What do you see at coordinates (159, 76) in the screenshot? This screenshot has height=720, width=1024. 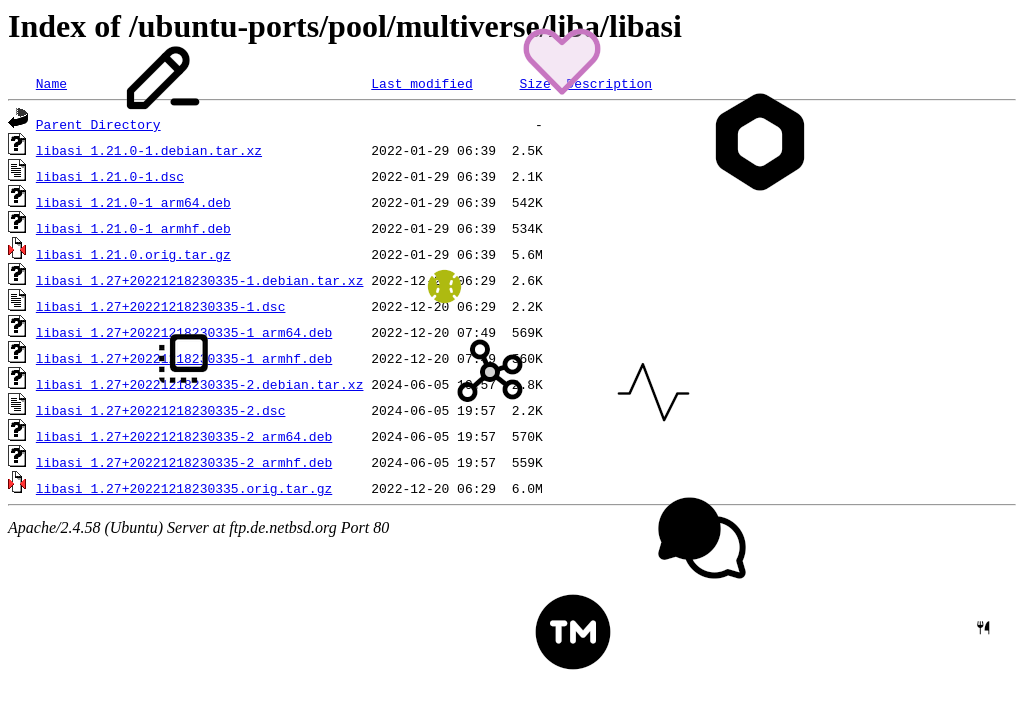 I see `remove editing capabilities` at bounding box center [159, 76].